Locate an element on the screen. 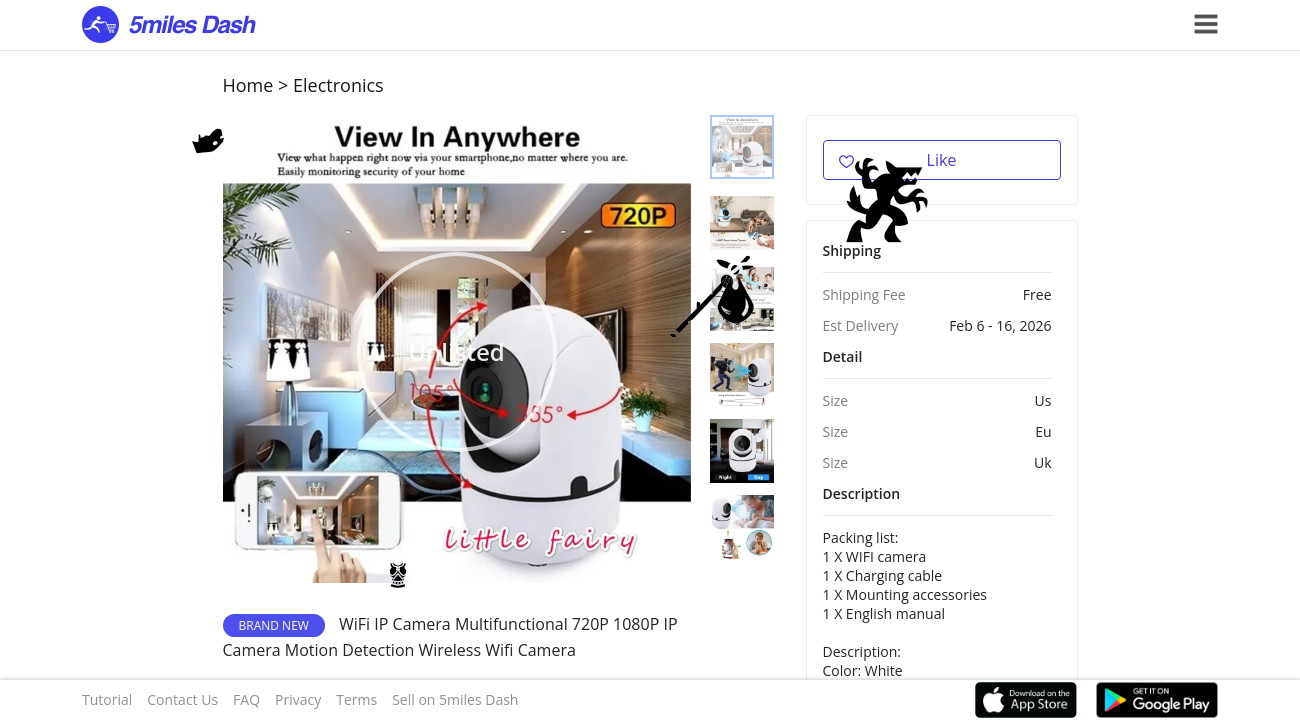  select werewolf character or role is located at coordinates (887, 200).